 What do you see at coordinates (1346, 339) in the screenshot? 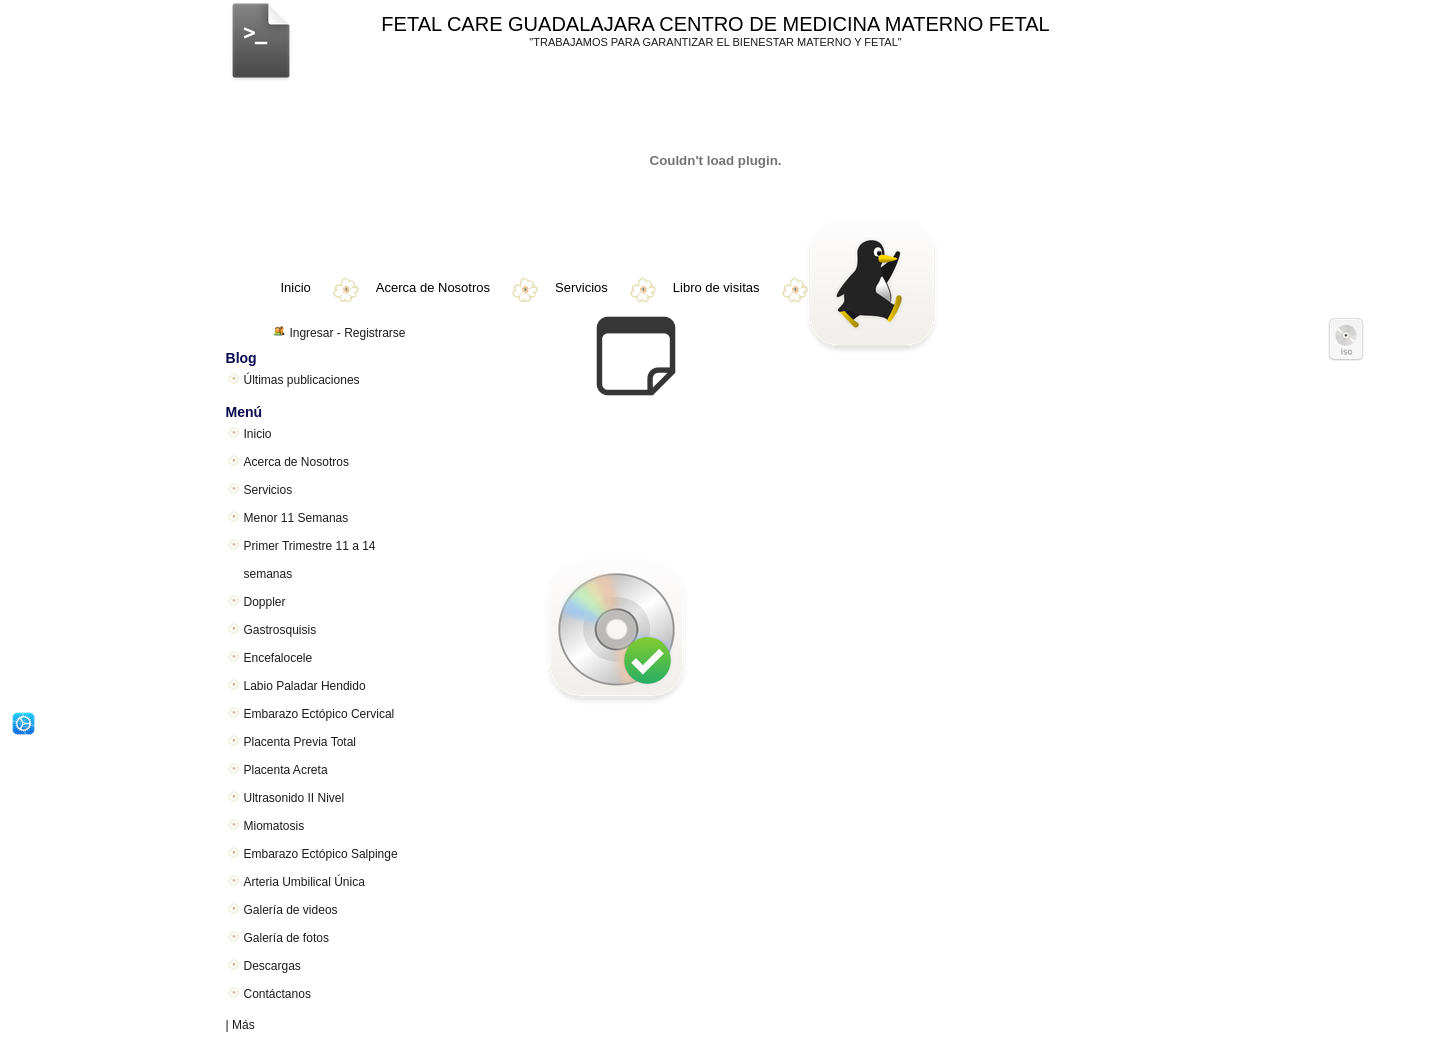
I see `indicates a CD/DVD disc image file (.iso)` at bounding box center [1346, 339].